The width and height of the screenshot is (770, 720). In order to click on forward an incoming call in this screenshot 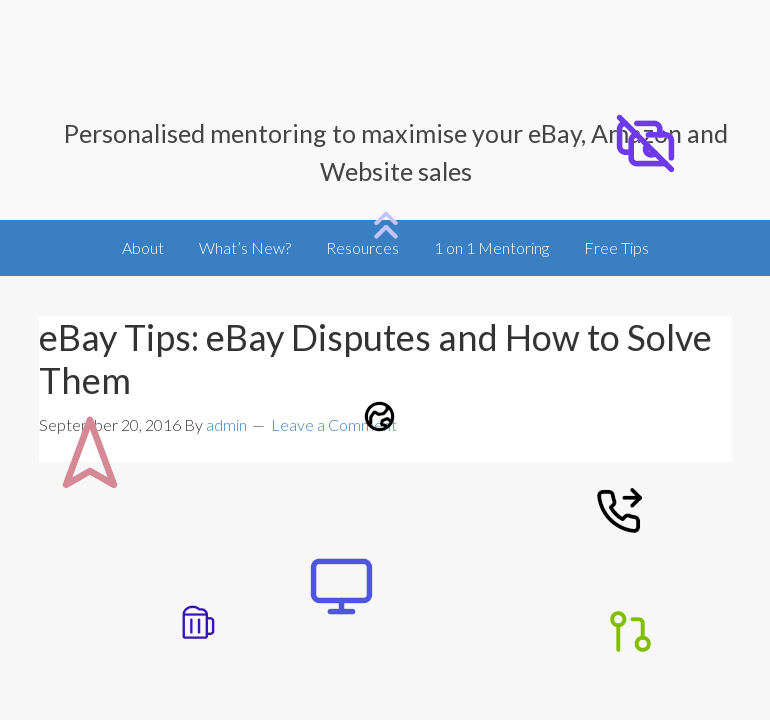, I will do `click(618, 511)`.